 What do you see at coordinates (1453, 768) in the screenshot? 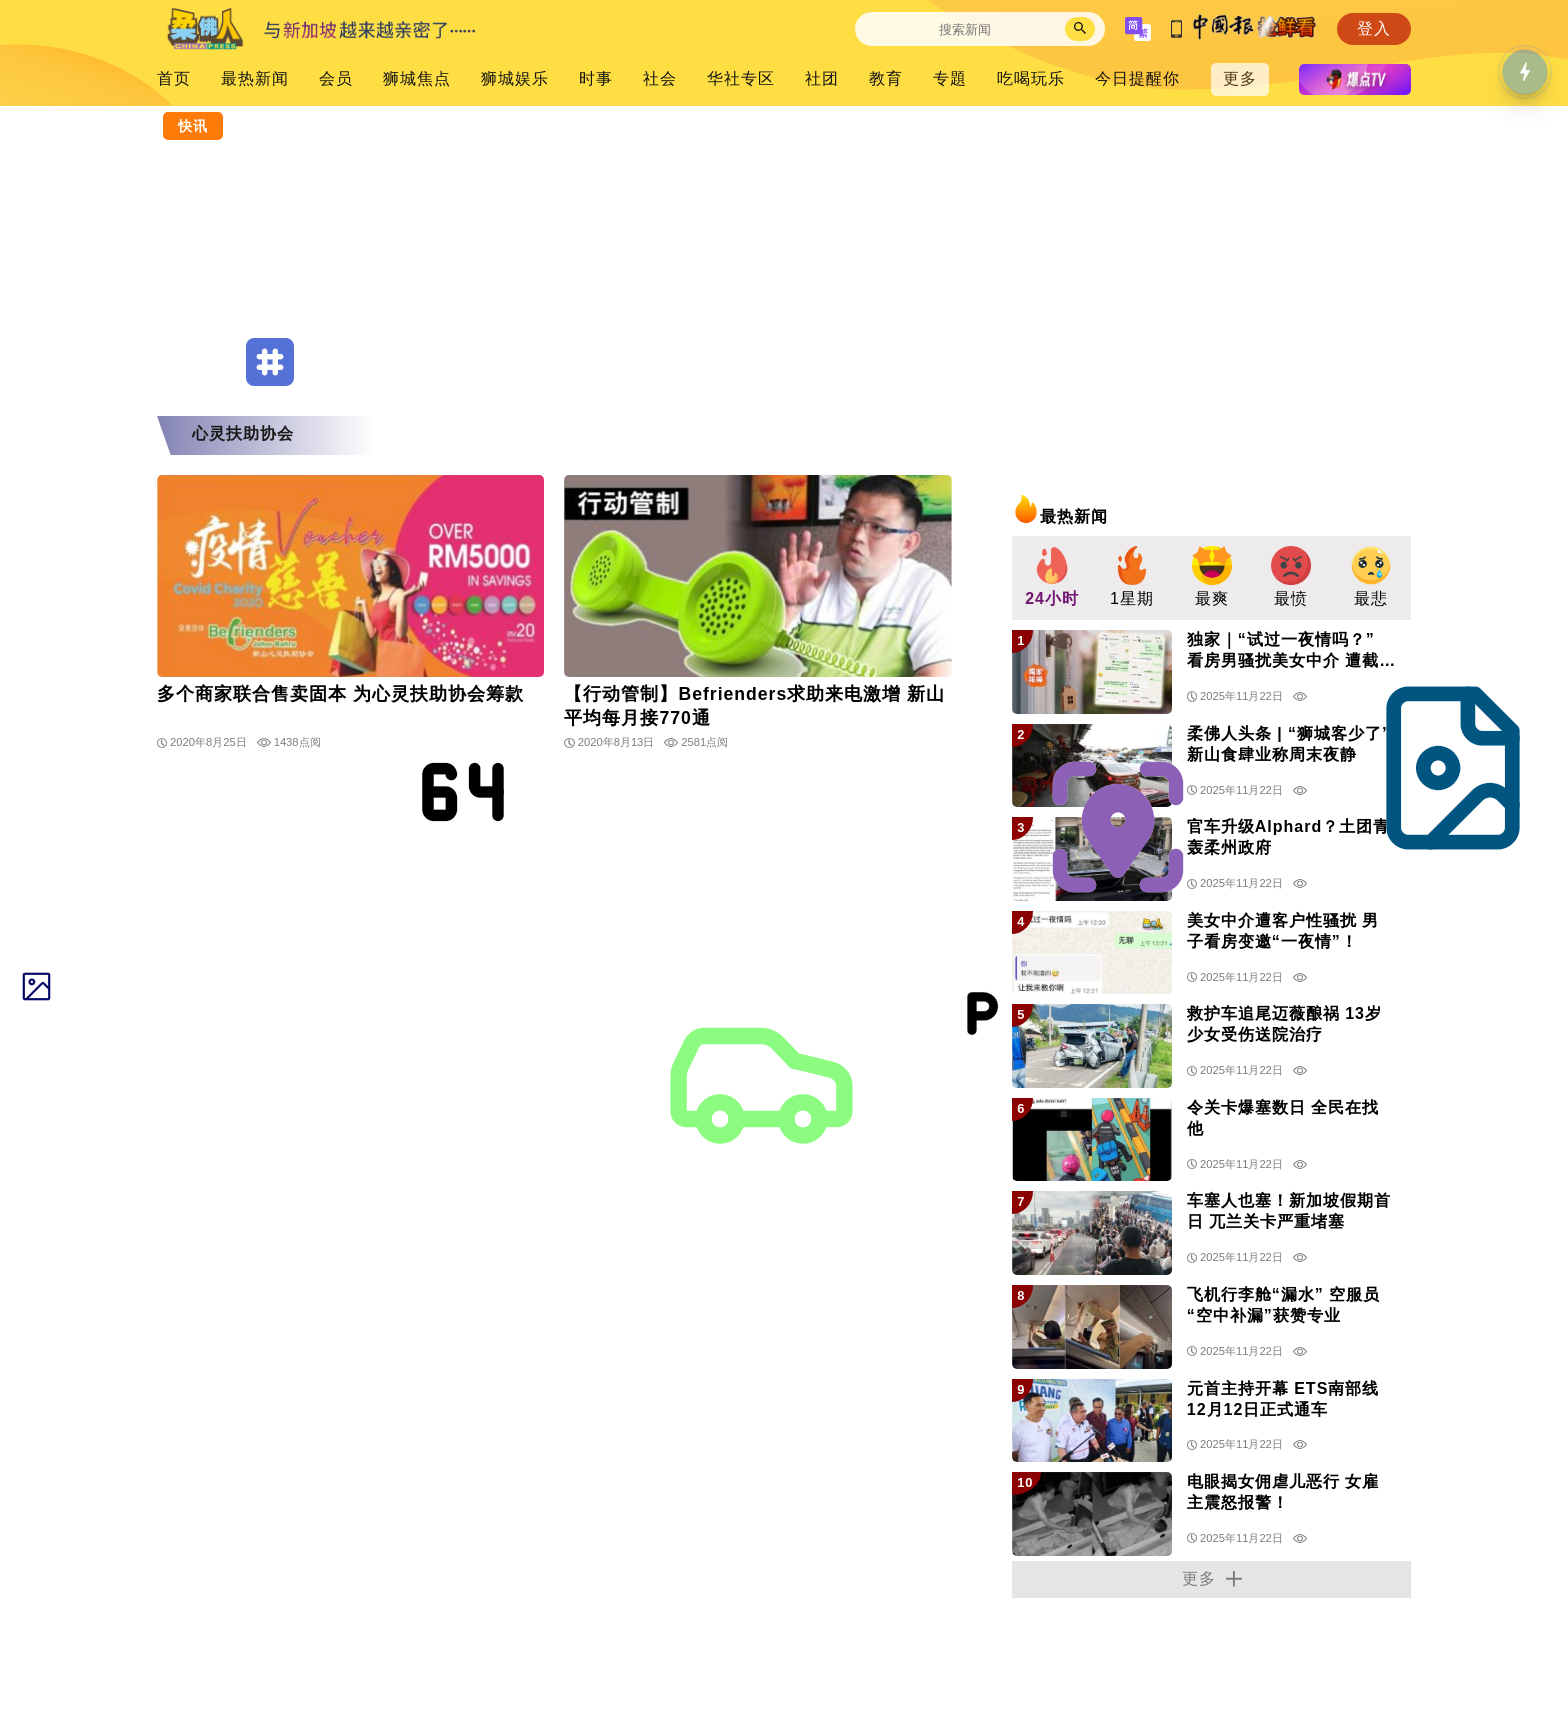
I see `view image file` at bounding box center [1453, 768].